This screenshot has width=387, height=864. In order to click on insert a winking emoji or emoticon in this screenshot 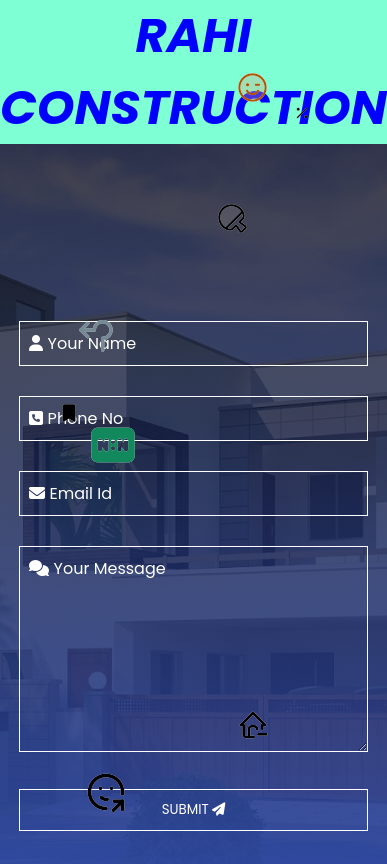, I will do `click(252, 87)`.